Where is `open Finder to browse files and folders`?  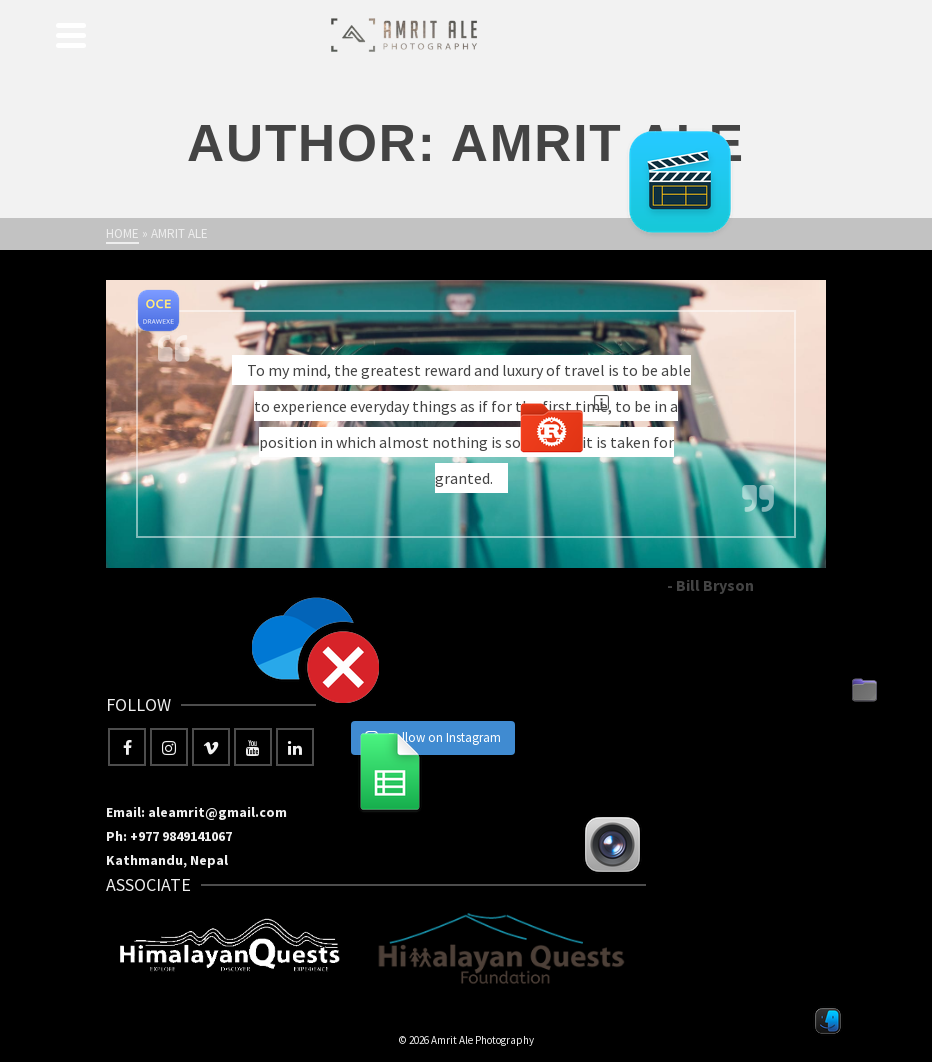
open Finder to browse files and folders is located at coordinates (828, 1021).